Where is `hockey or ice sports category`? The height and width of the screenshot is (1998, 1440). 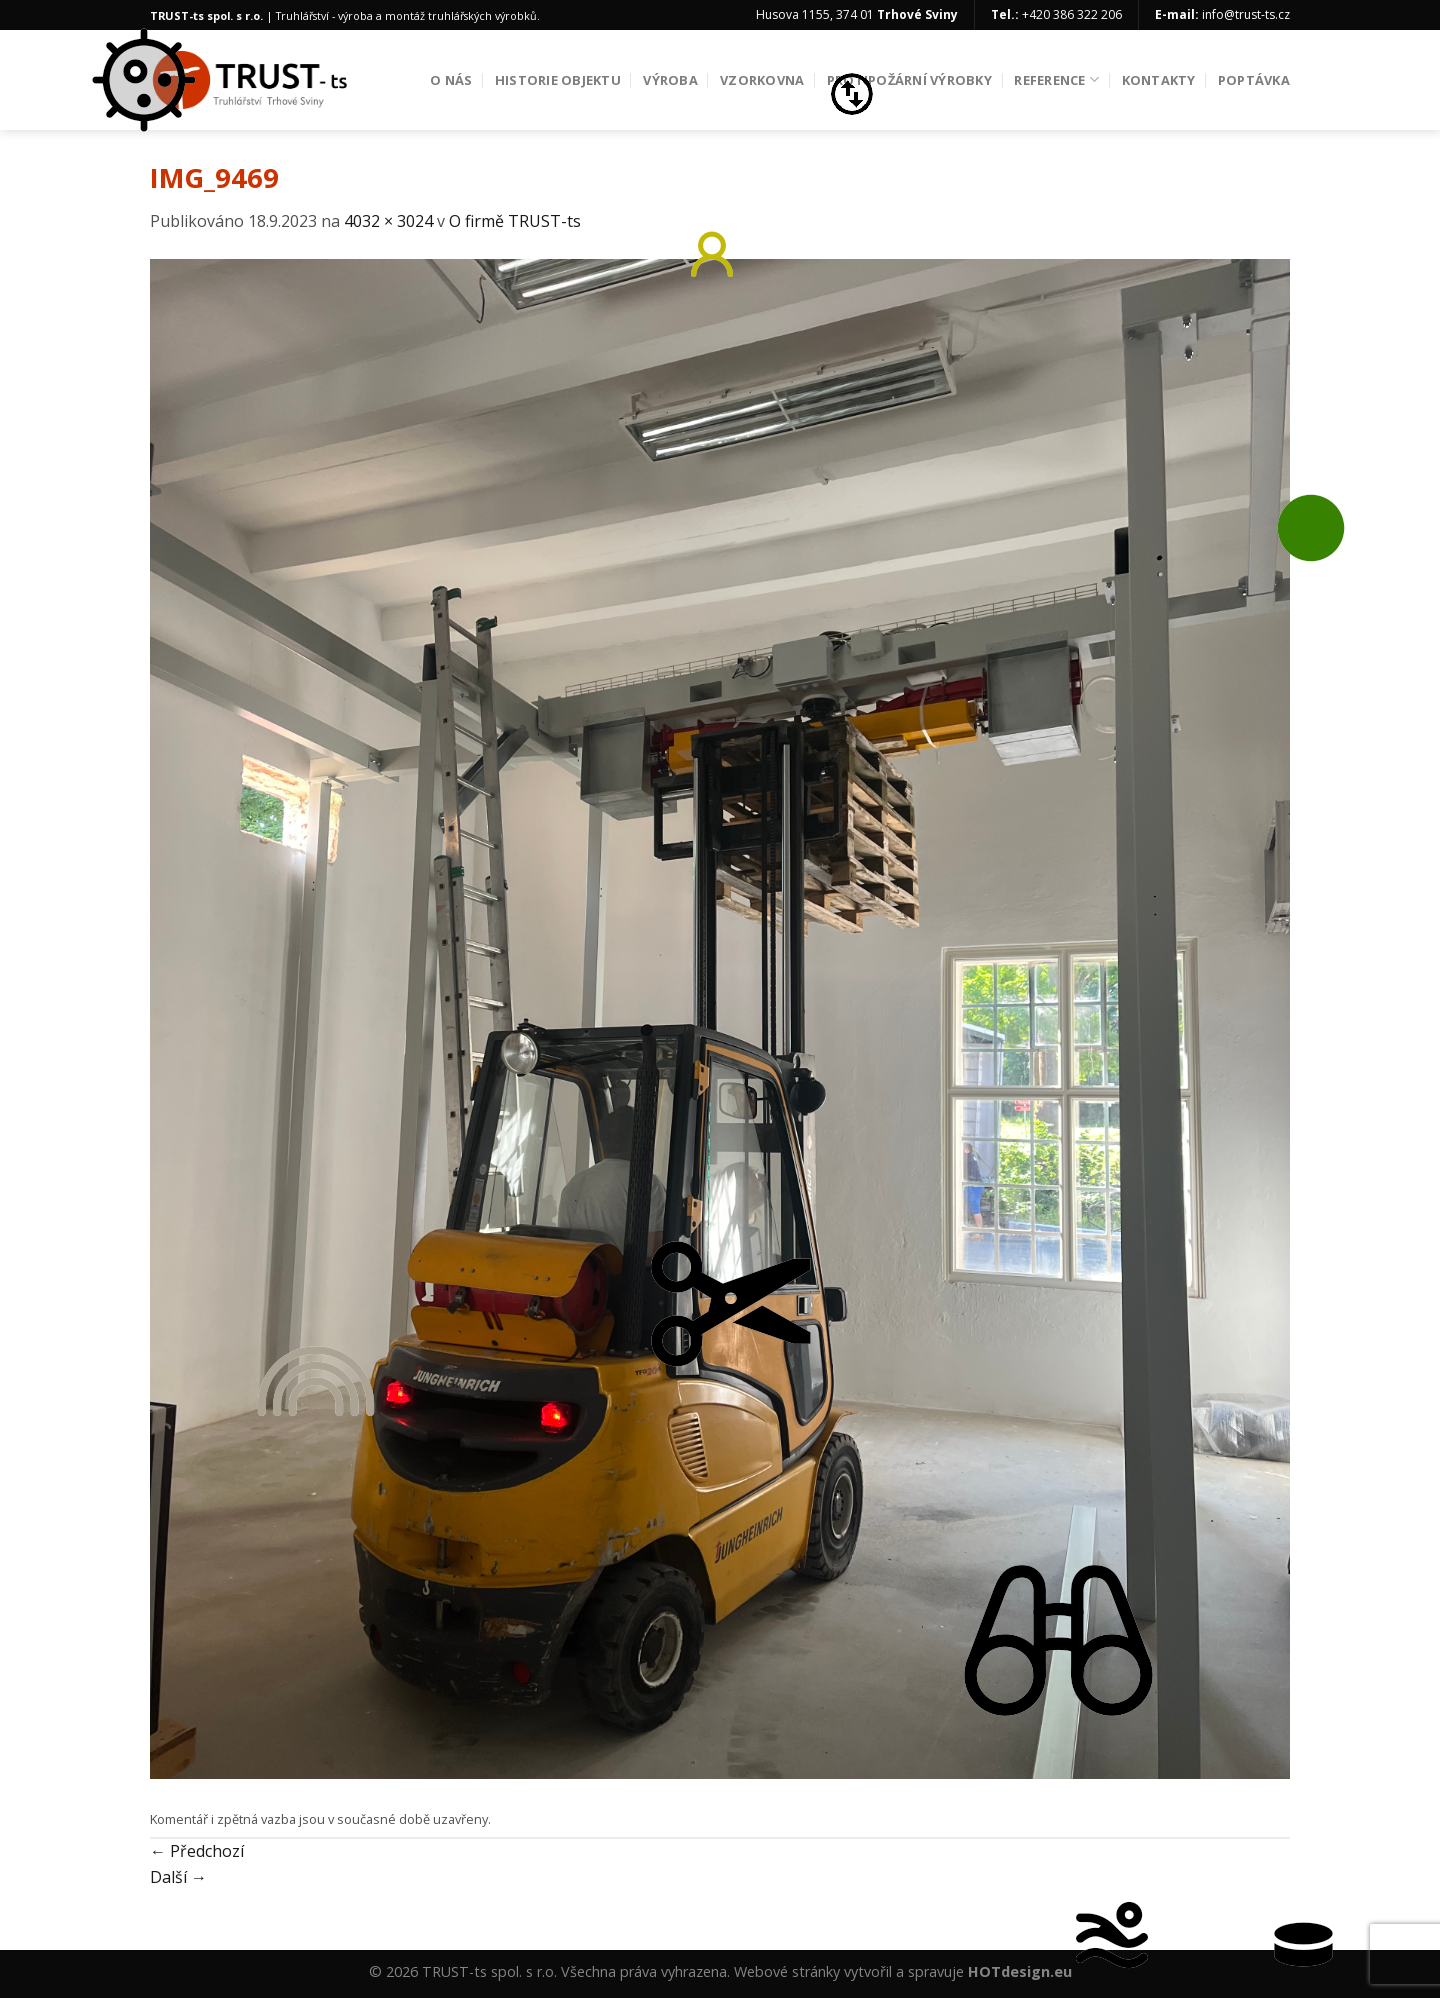 hockey or ice sports category is located at coordinates (1303, 1944).